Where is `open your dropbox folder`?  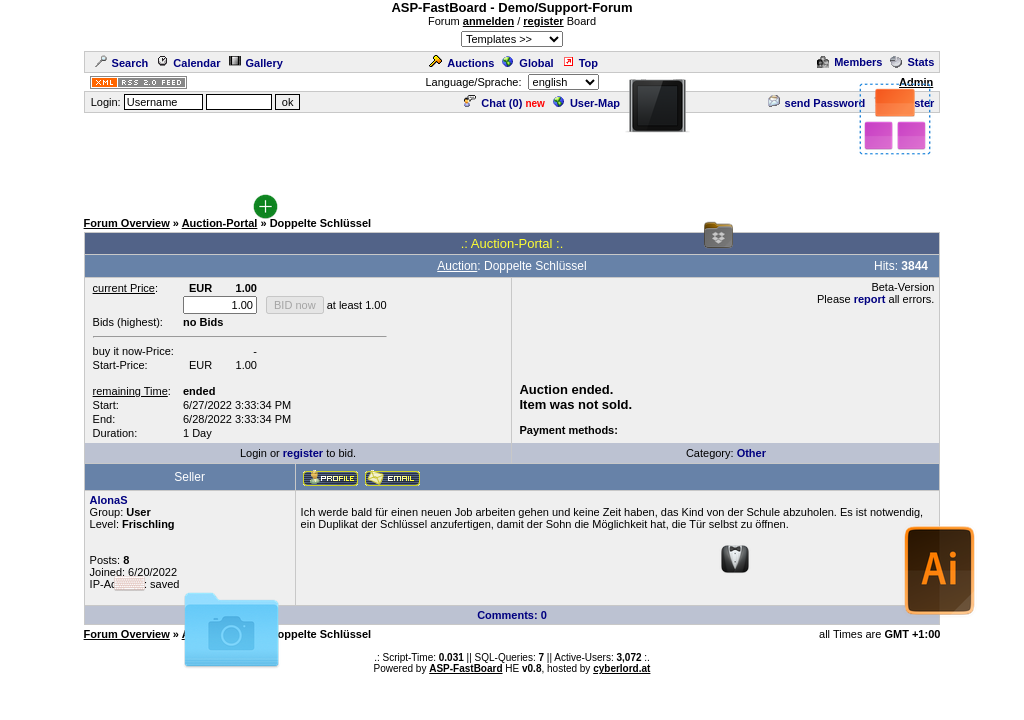
open your dropbox folder is located at coordinates (718, 234).